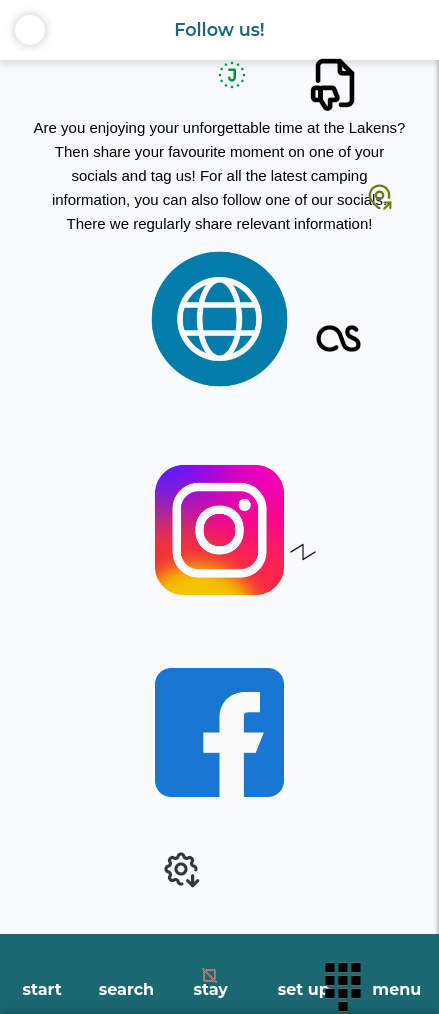 Image resolution: width=439 pixels, height=1014 pixels. What do you see at coordinates (335, 83) in the screenshot?
I see `dislike or downvote a document` at bounding box center [335, 83].